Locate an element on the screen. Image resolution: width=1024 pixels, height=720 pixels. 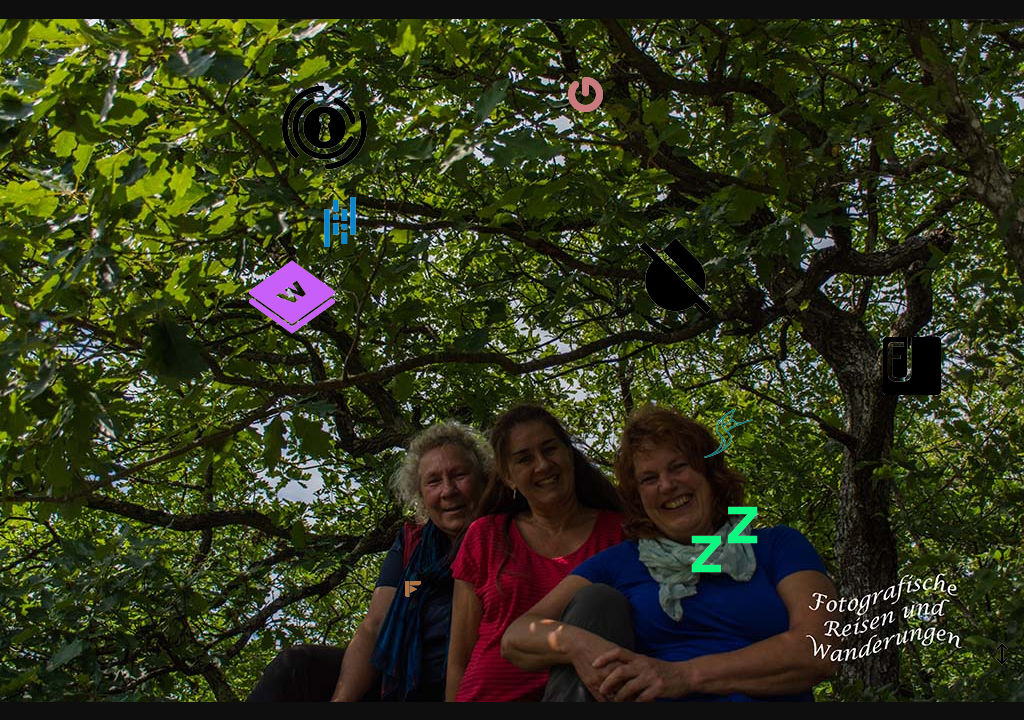
open wappalyzer browser extension is located at coordinates (292, 297).